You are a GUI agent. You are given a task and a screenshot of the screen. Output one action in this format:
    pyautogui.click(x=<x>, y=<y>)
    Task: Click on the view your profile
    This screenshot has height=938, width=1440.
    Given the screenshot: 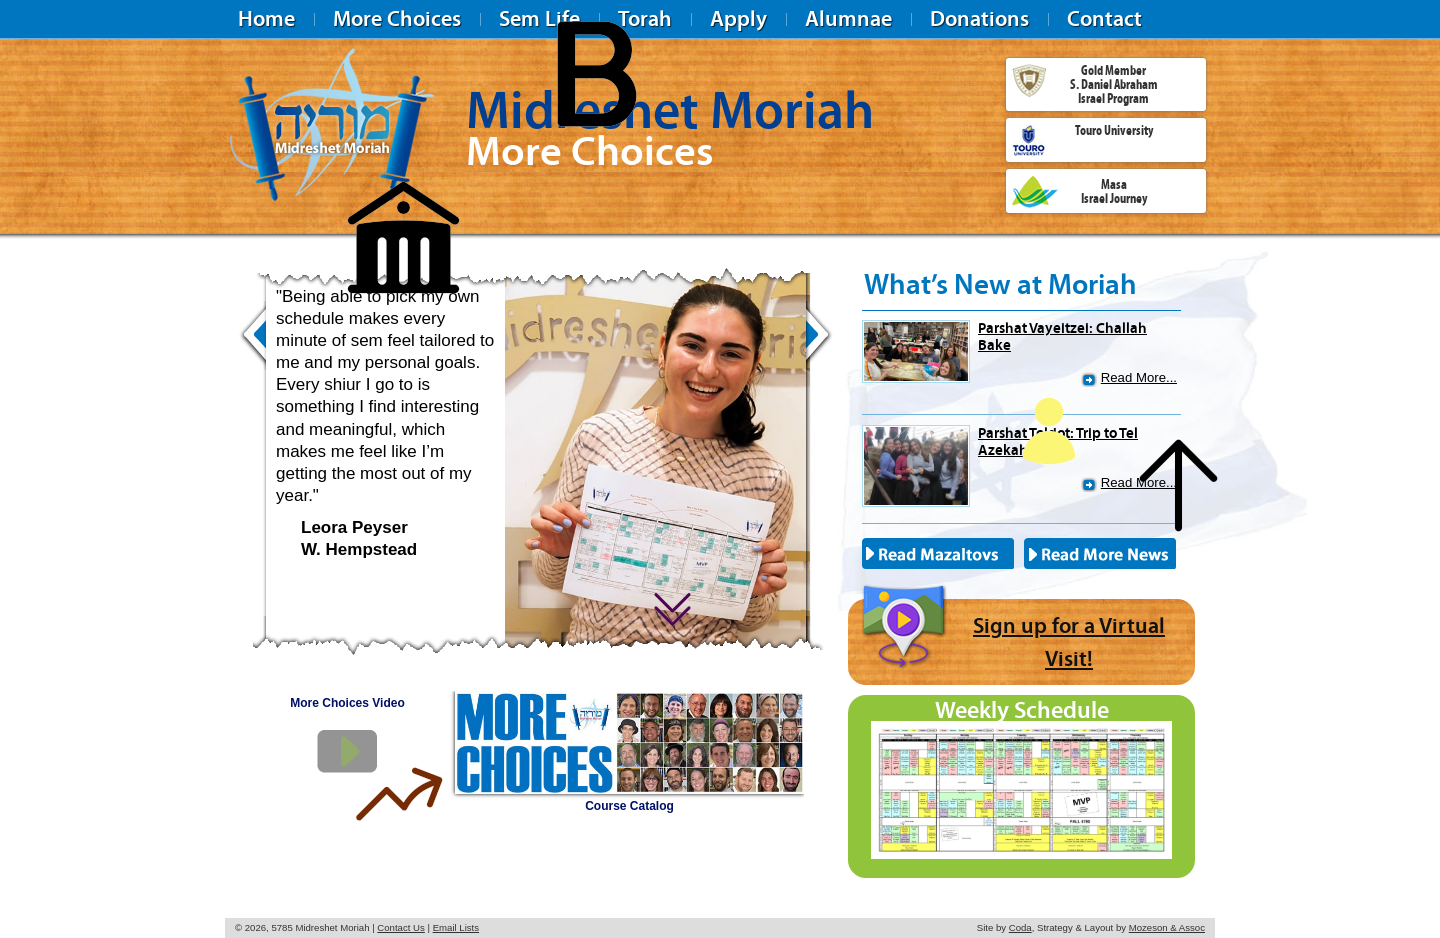 What is the action you would take?
    pyautogui.click(x=1049, y=431)
    